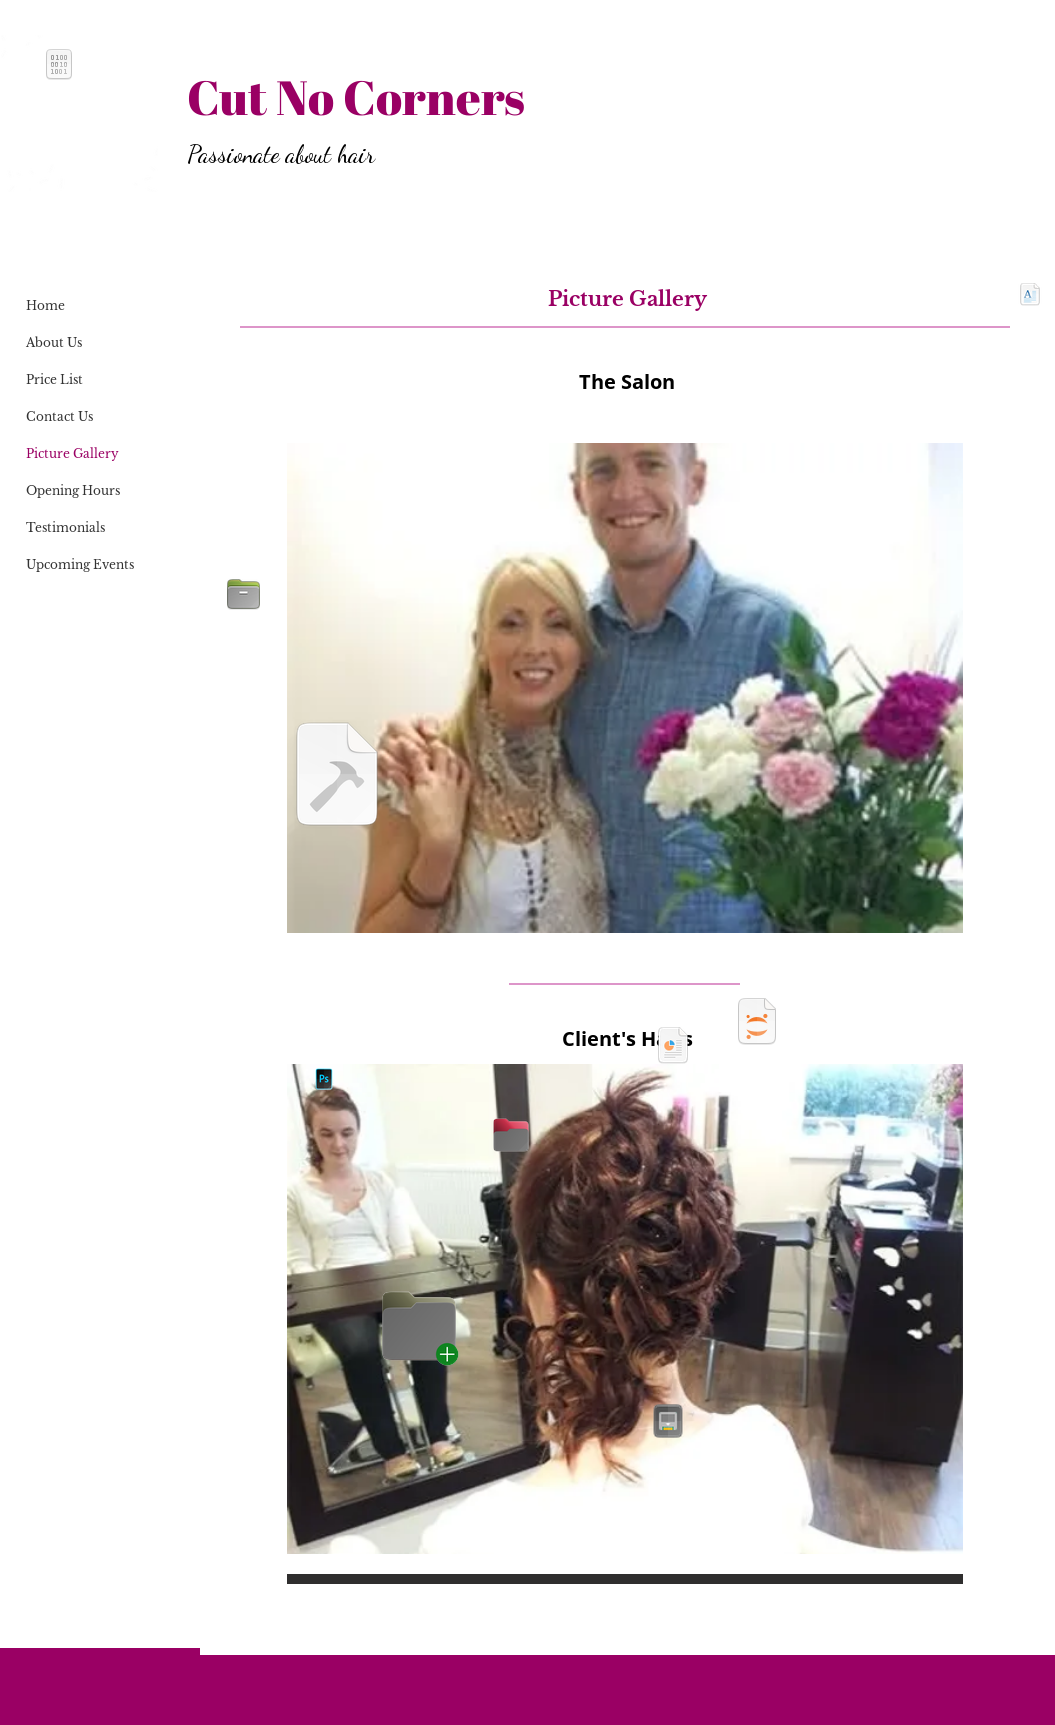 The width and height of the screenshot is (1055, 1725). Describe the element at coordinates (668, 1421) in the screenshot. I see `game boy advance ROM file` at that location.